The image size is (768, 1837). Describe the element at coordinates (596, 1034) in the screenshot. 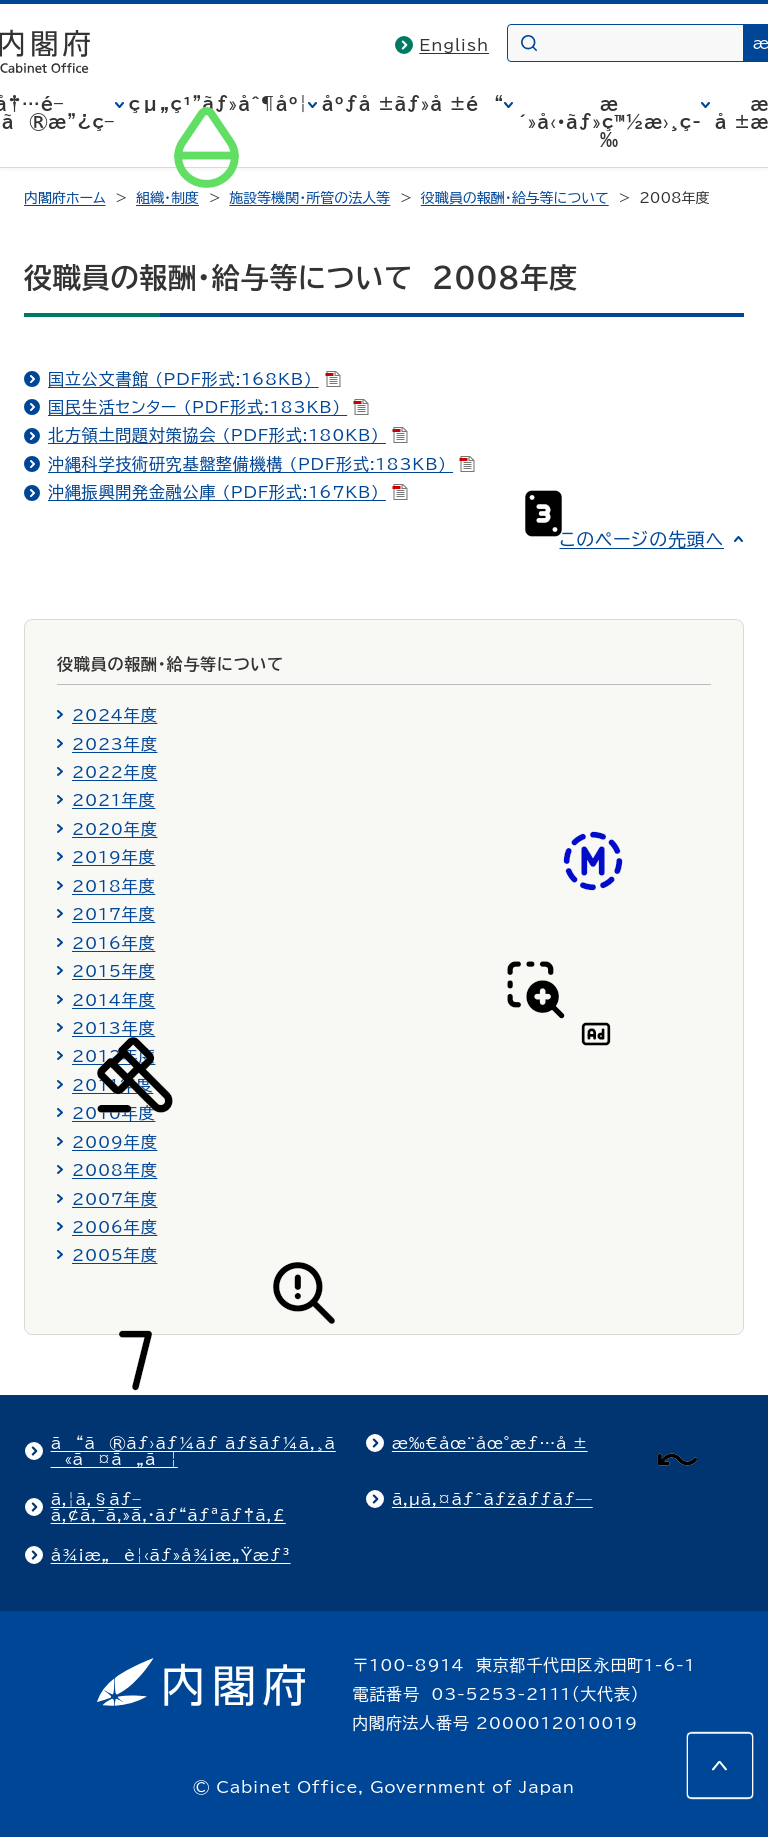

I see `indicates sponsored or advertising content` at that location.